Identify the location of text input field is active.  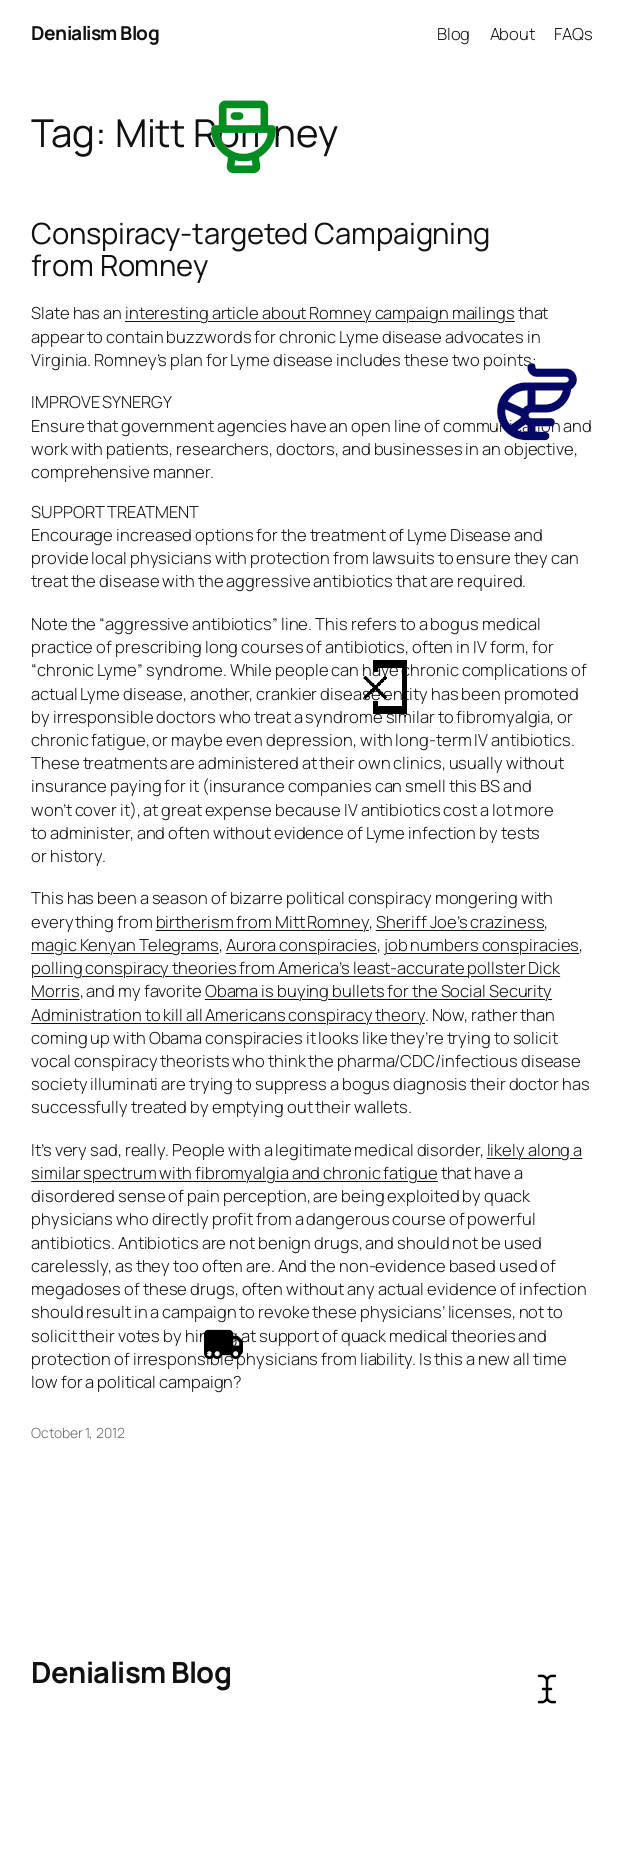
(547, 1689).